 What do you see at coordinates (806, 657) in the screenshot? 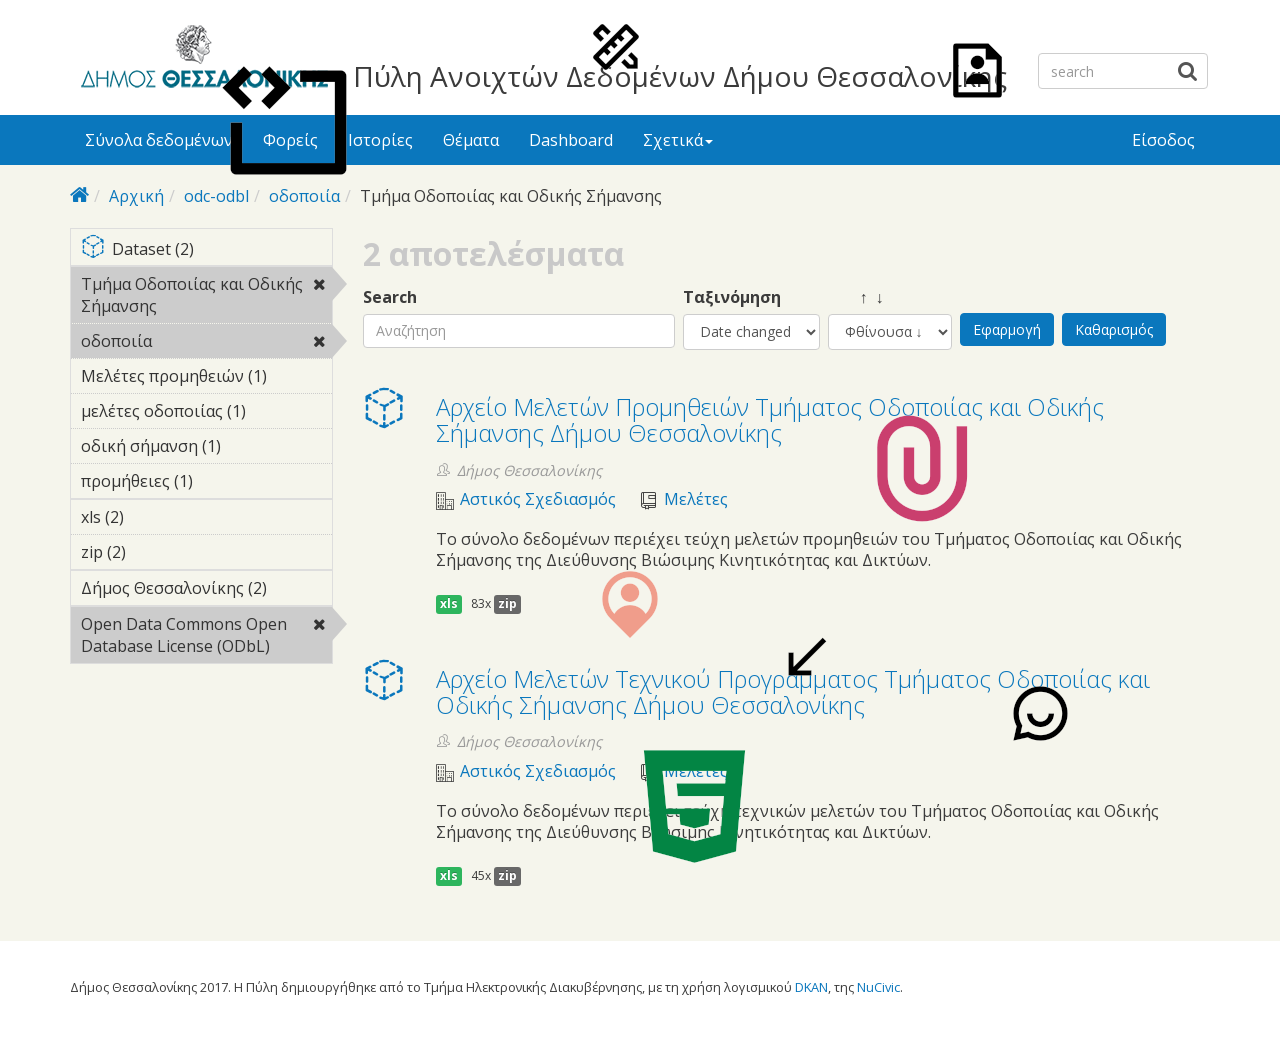
I see `navigate back and down in a hierarchy` at bounding box center [806, 657].